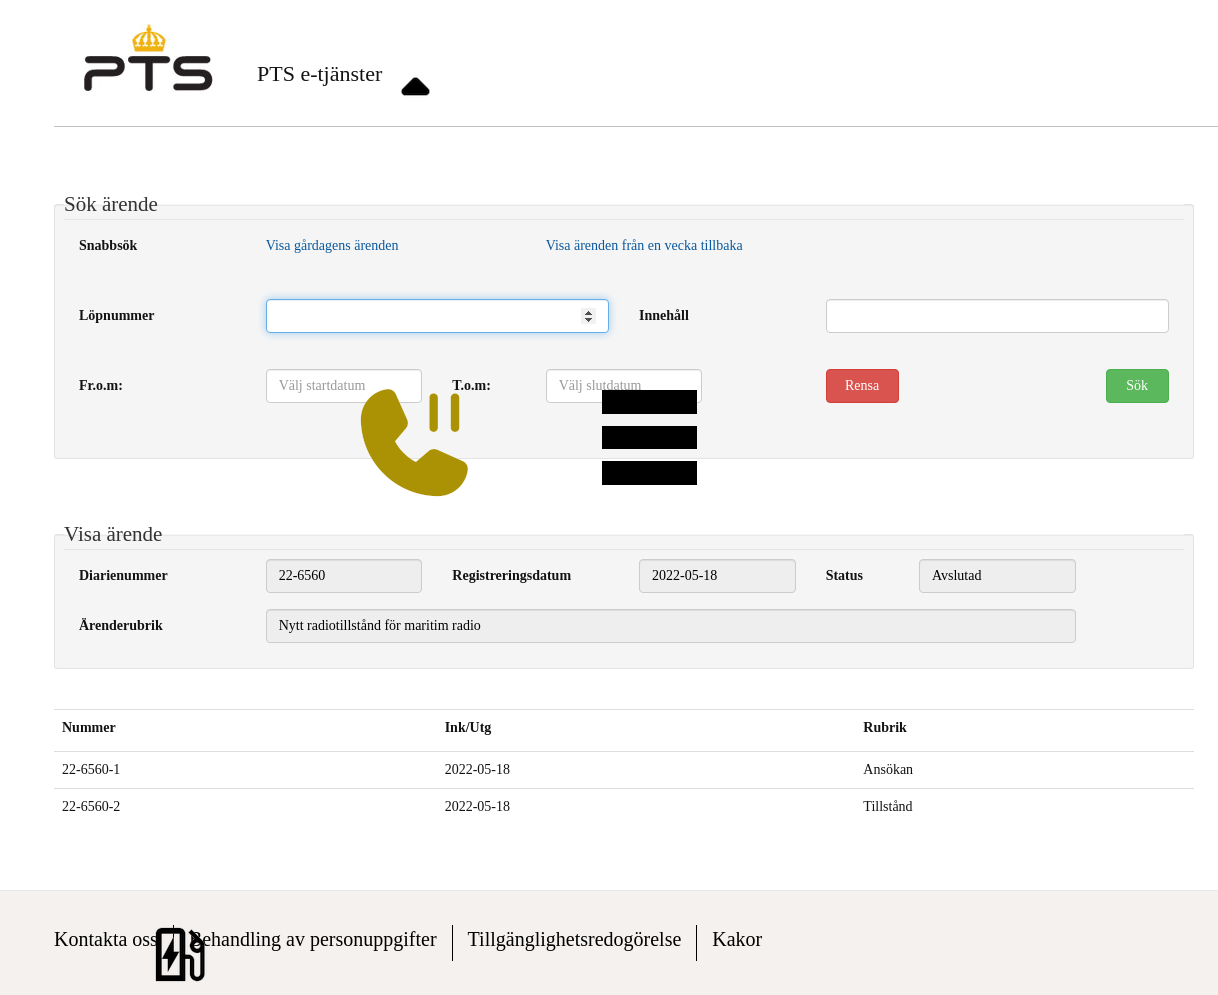 This screenshot has height=995, width=1218. What do you see at coordinates (416, 440) in the screenshot?
I see `put current call on hold` at bounding box center [416, 440].